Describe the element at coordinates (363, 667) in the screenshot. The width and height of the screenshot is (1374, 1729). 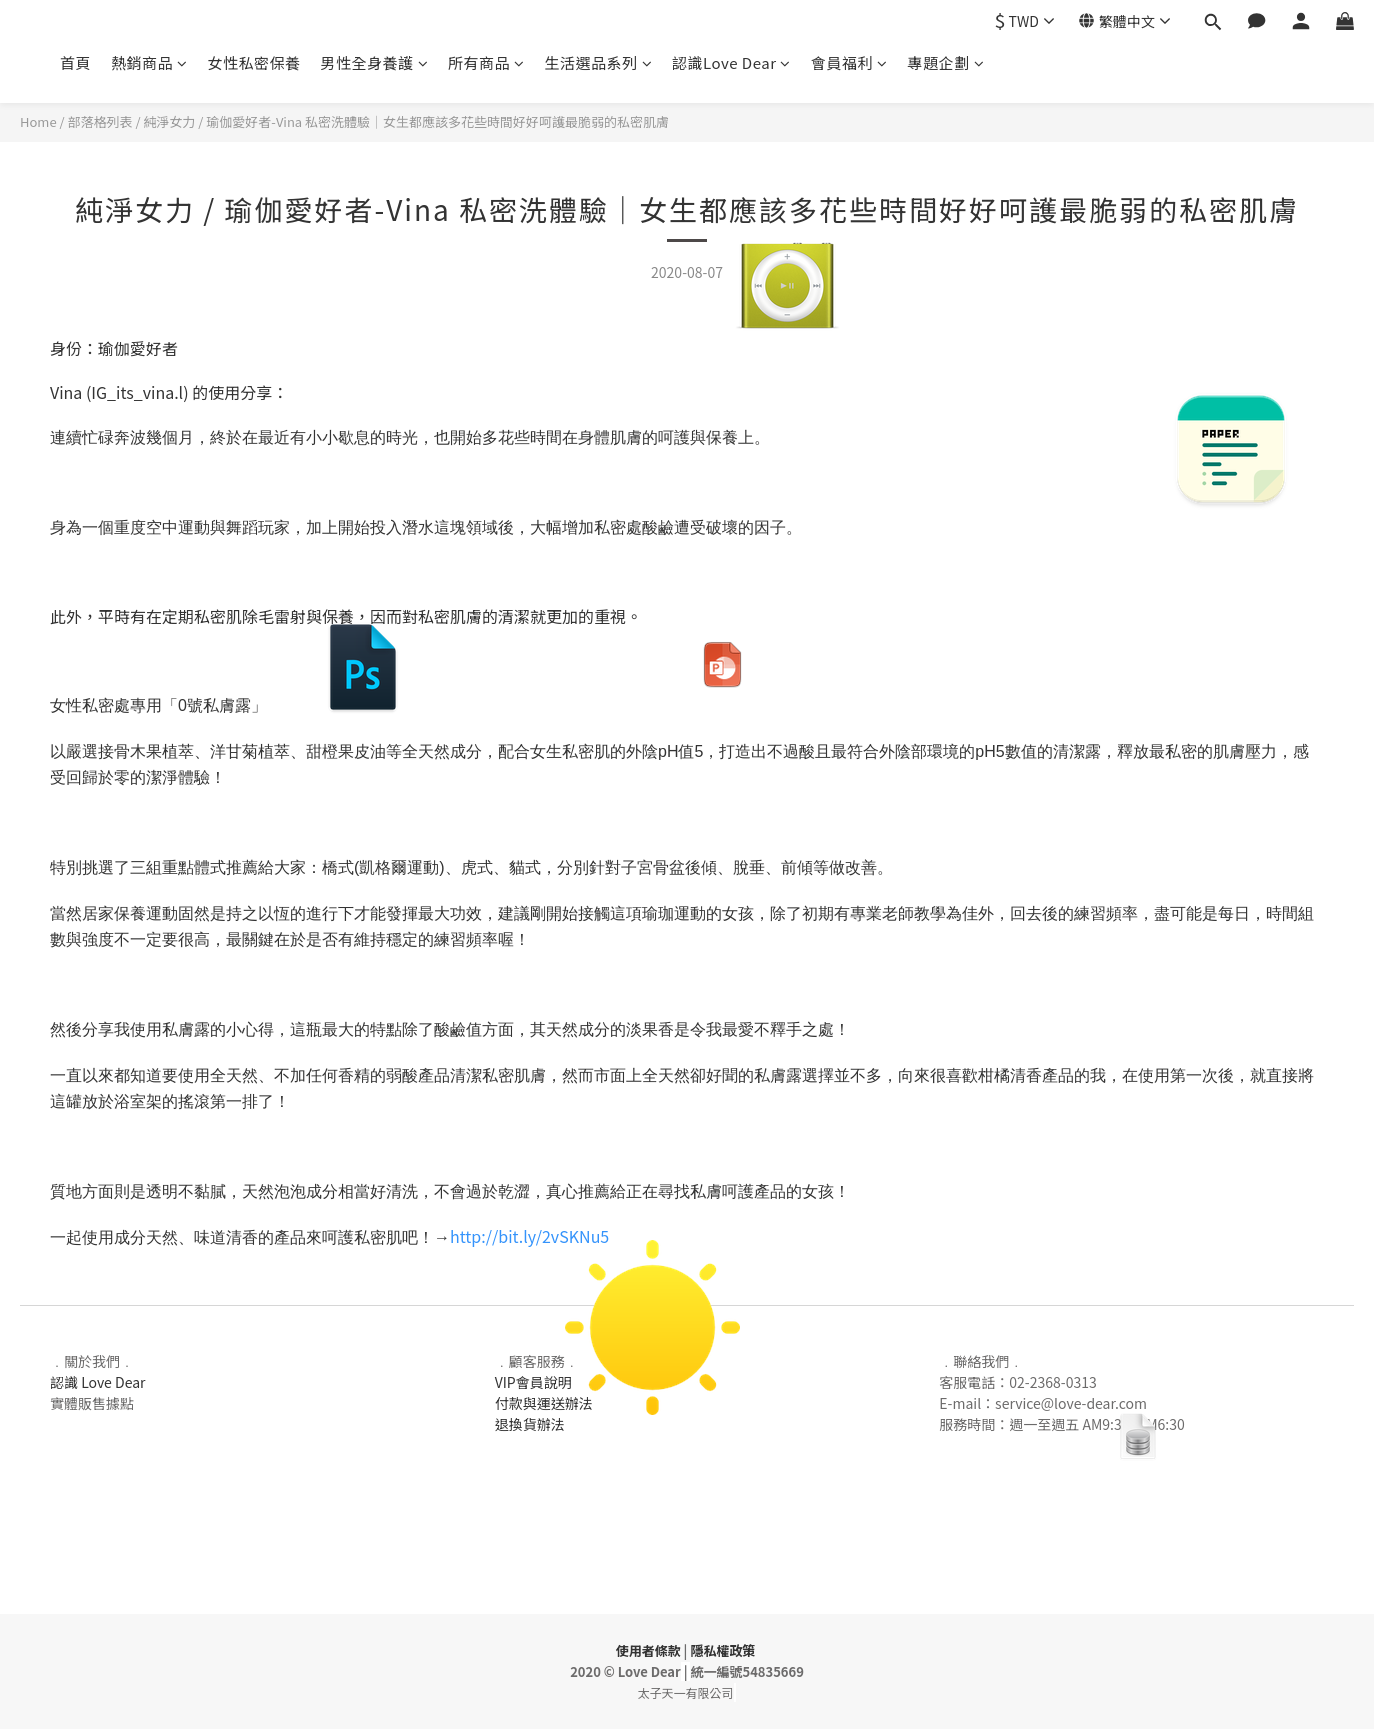
I see `a photoshop document file` at that location.